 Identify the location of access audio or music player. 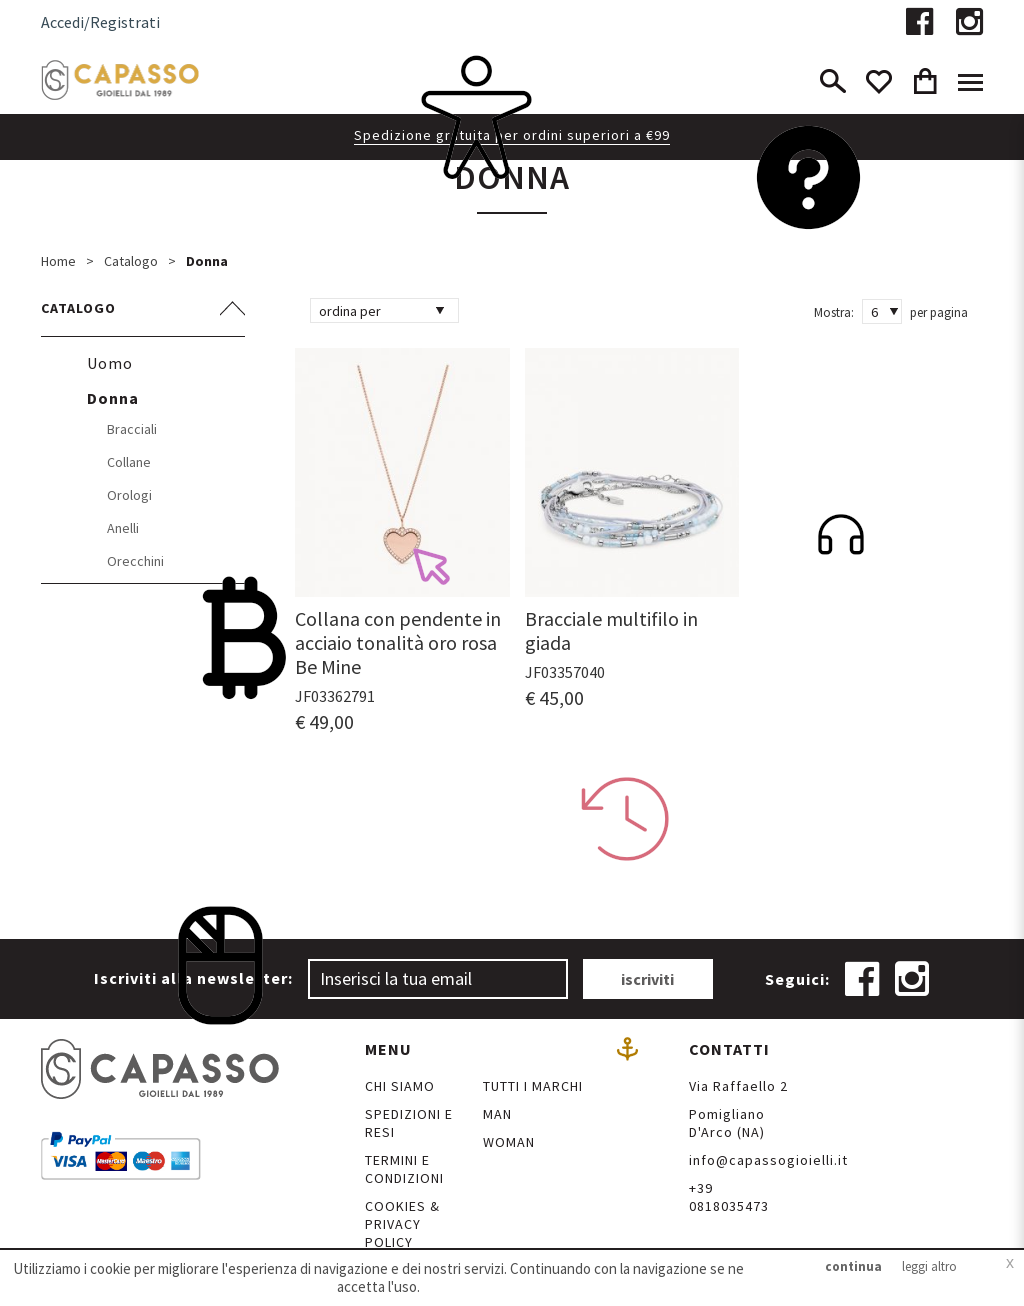
(841, 537).